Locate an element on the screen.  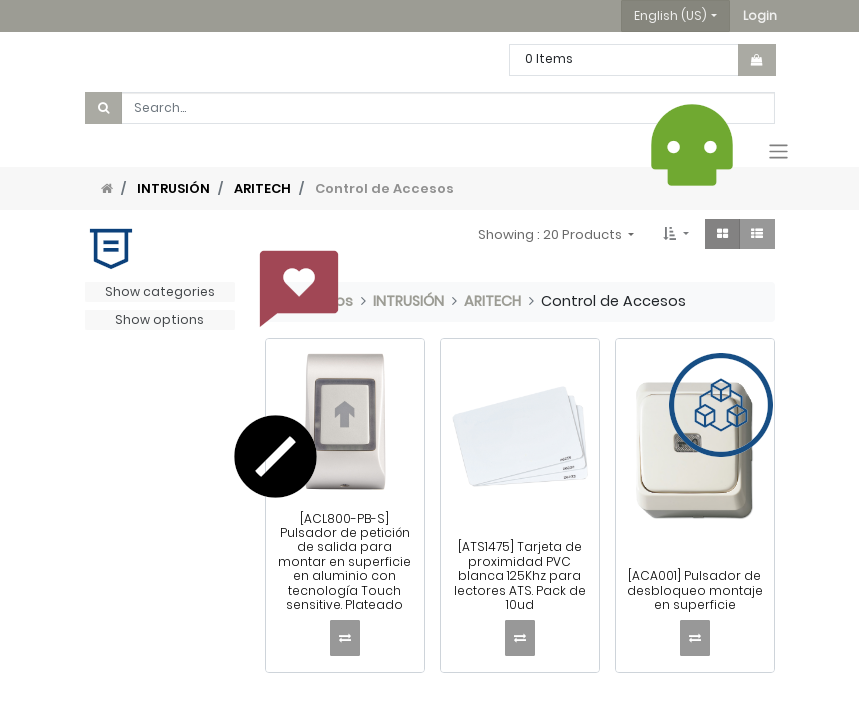
view liked or favorited messages is located at coordinates (299, 286).